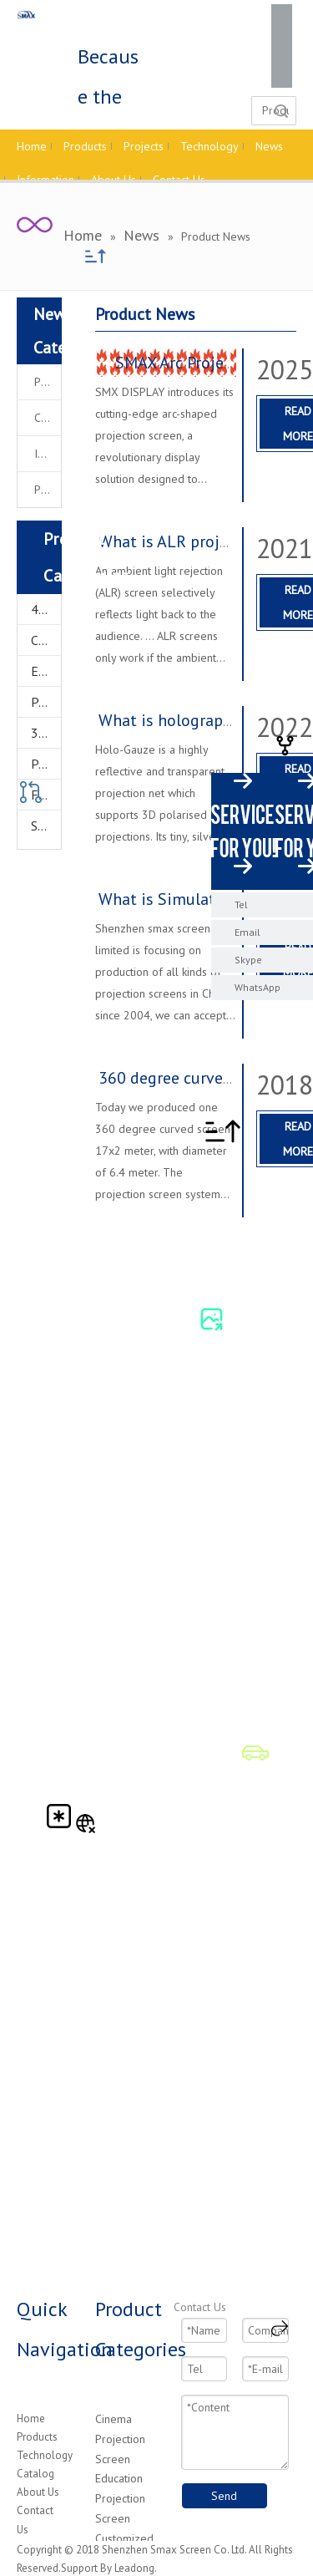 The image size is (313, 2576). Describe the element at coordinates (85, 1823) in the screenshot. I see `indicates no internet connection` at that location.